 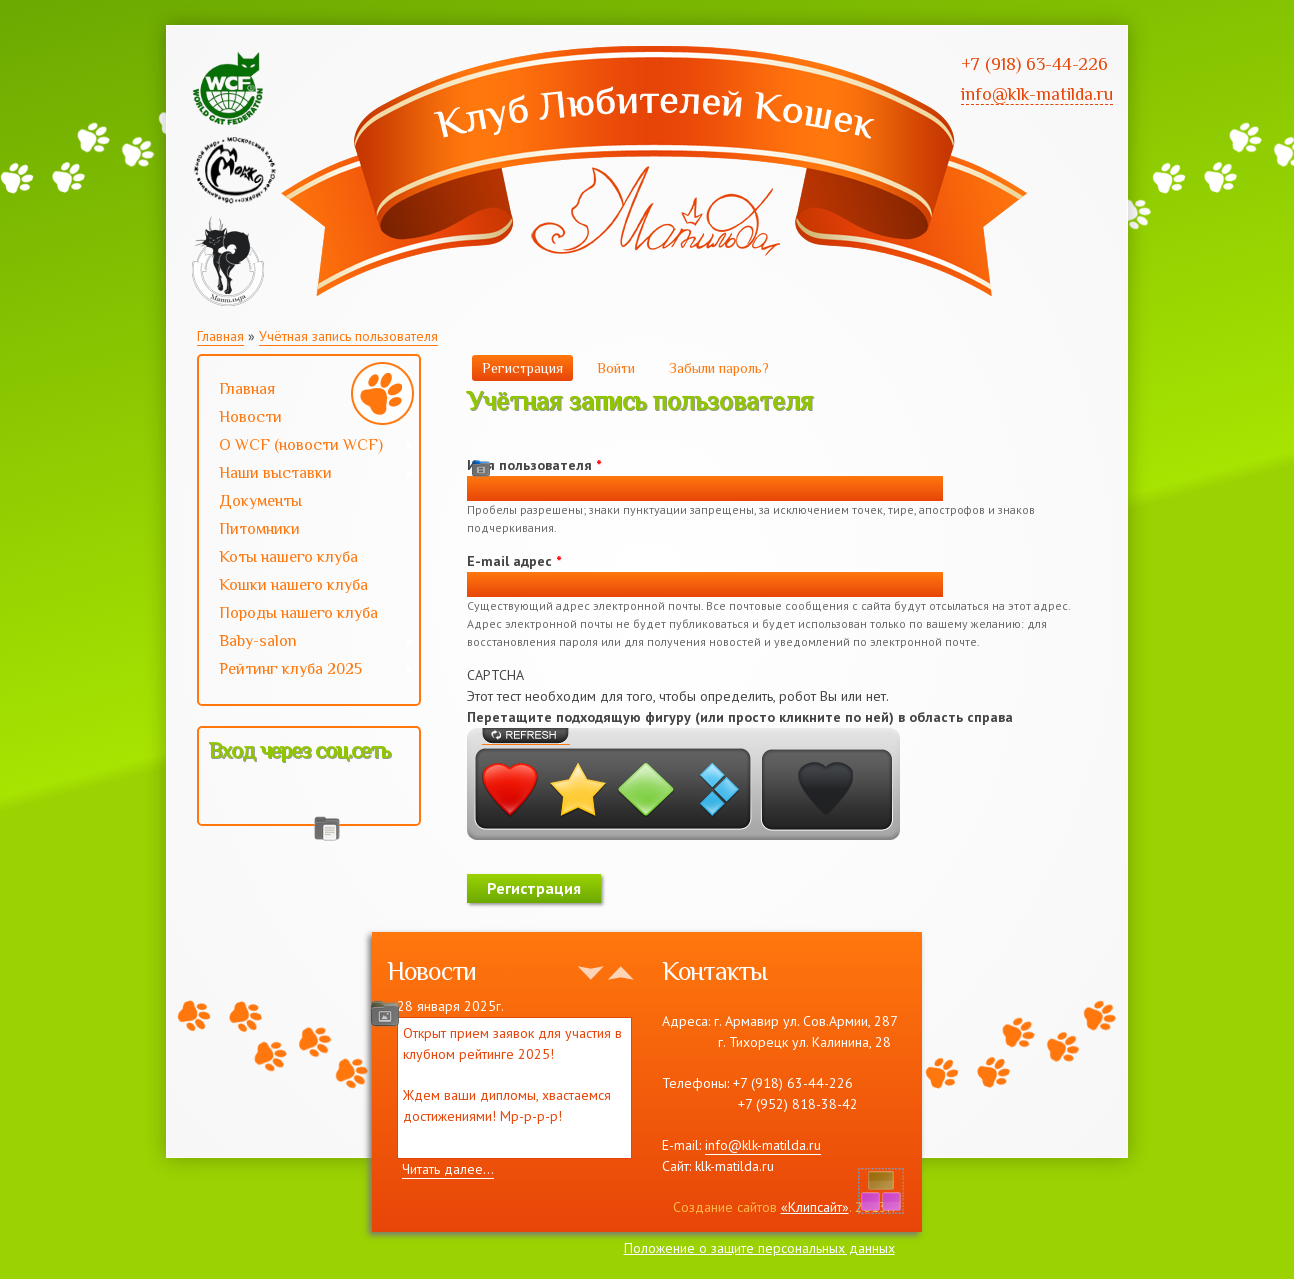 I want to click on select all items in the current view, so click(x=881, y=1191).